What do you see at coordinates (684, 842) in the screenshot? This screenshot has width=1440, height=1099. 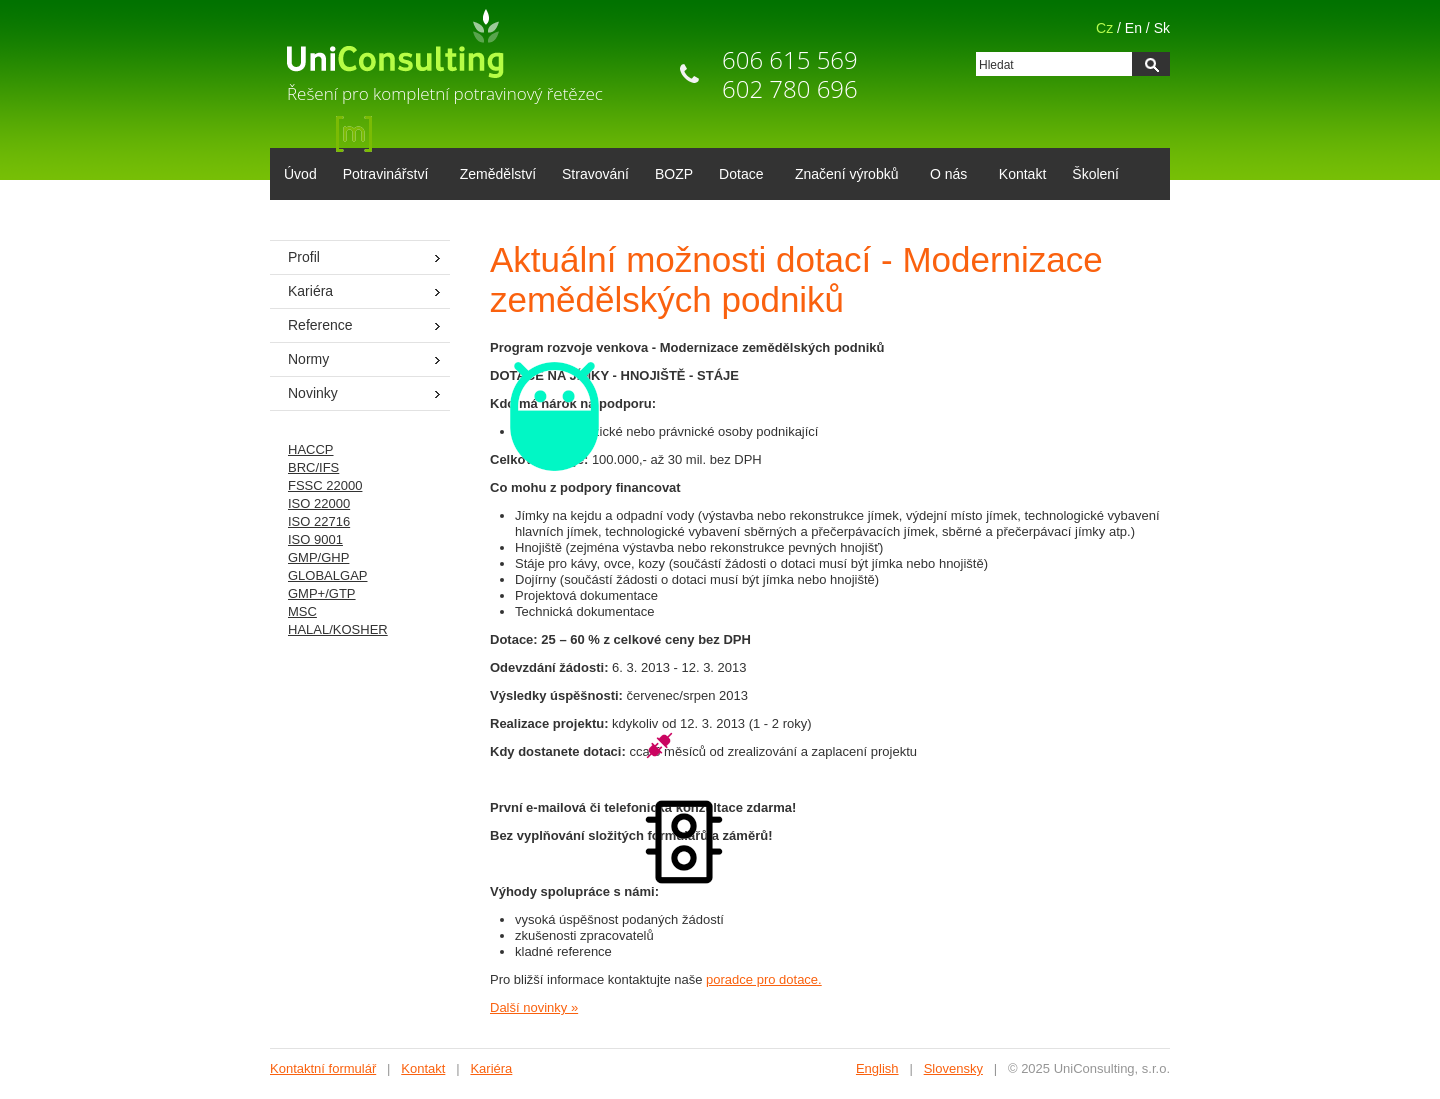 I see `view traffic conditions` at bounding box center [684, 842].